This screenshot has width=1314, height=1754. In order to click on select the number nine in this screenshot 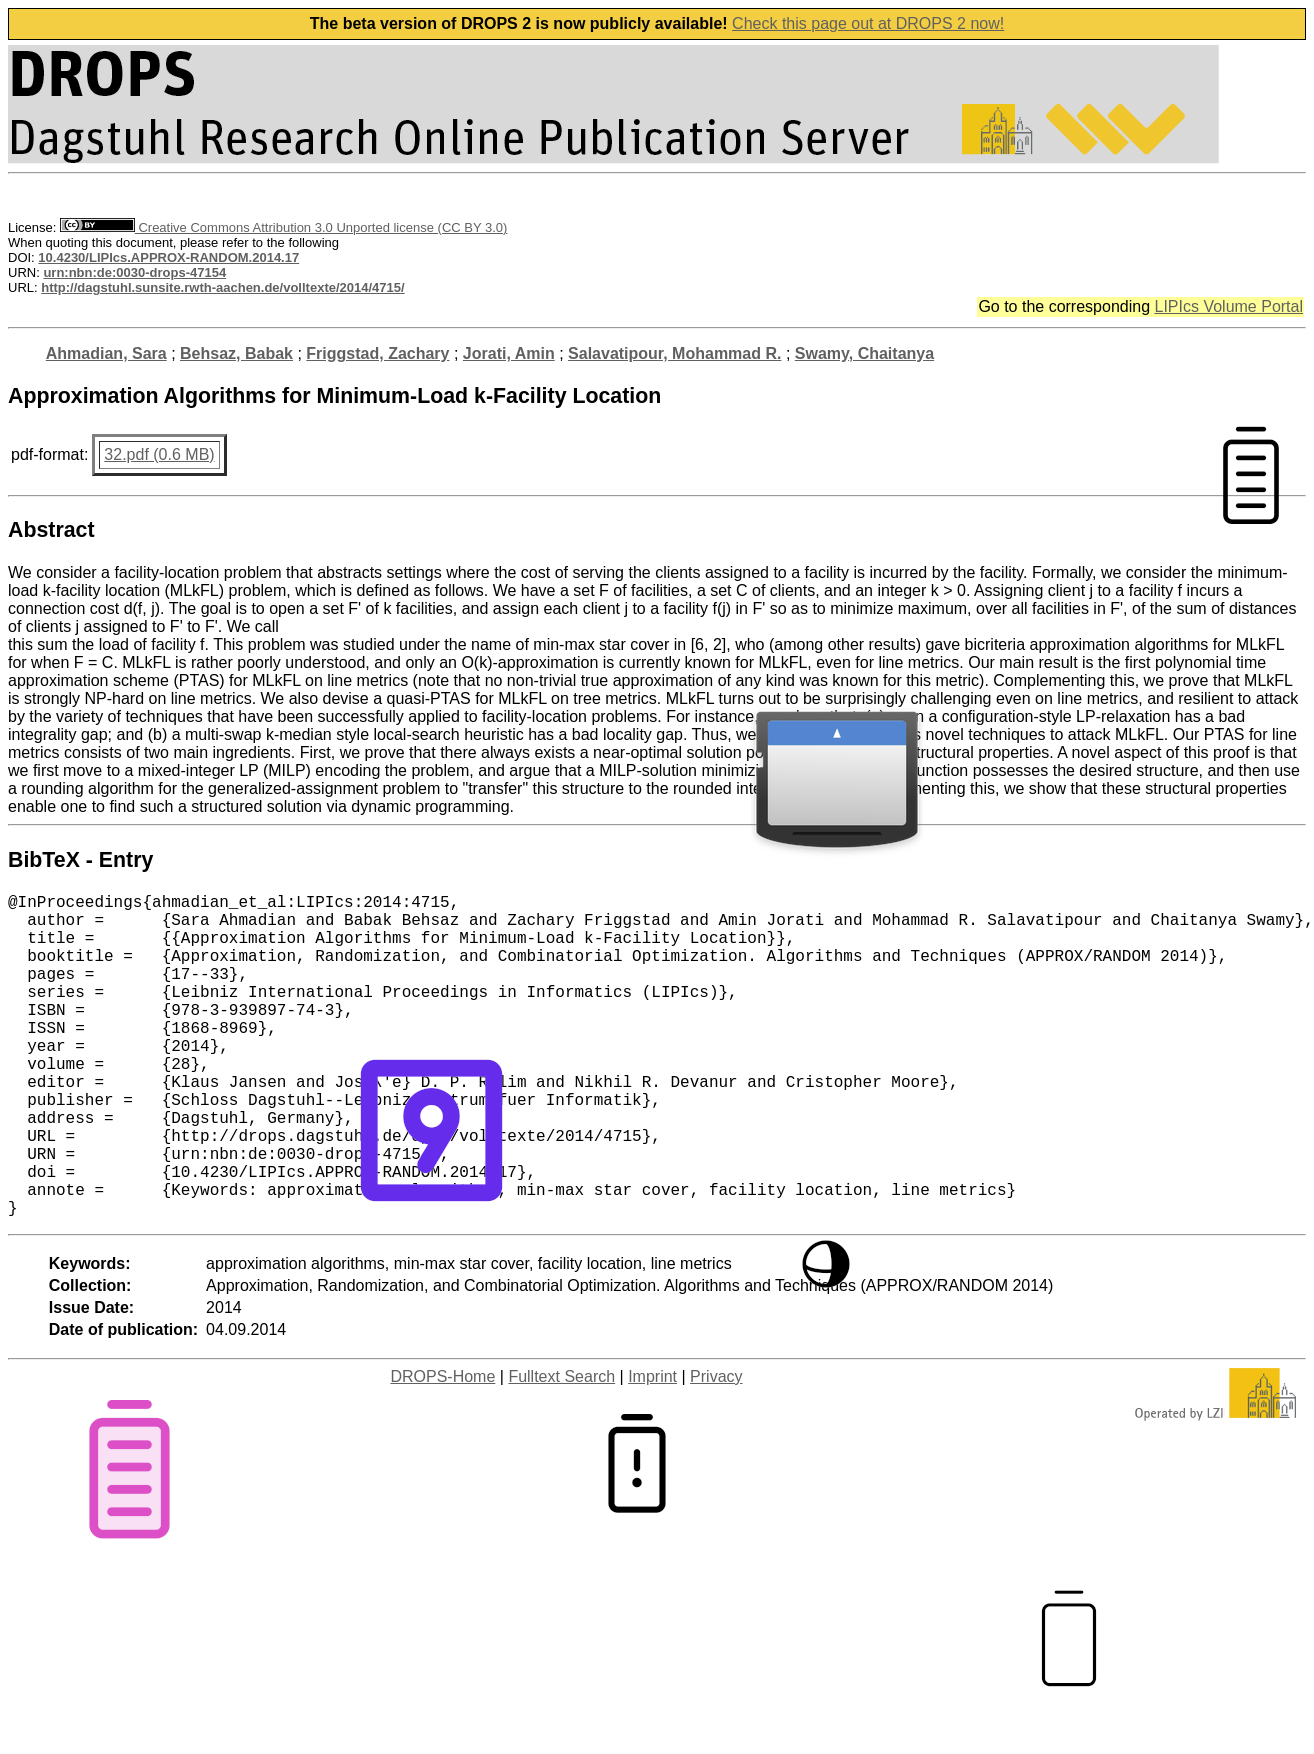, I will do `click(431, 1130)`.